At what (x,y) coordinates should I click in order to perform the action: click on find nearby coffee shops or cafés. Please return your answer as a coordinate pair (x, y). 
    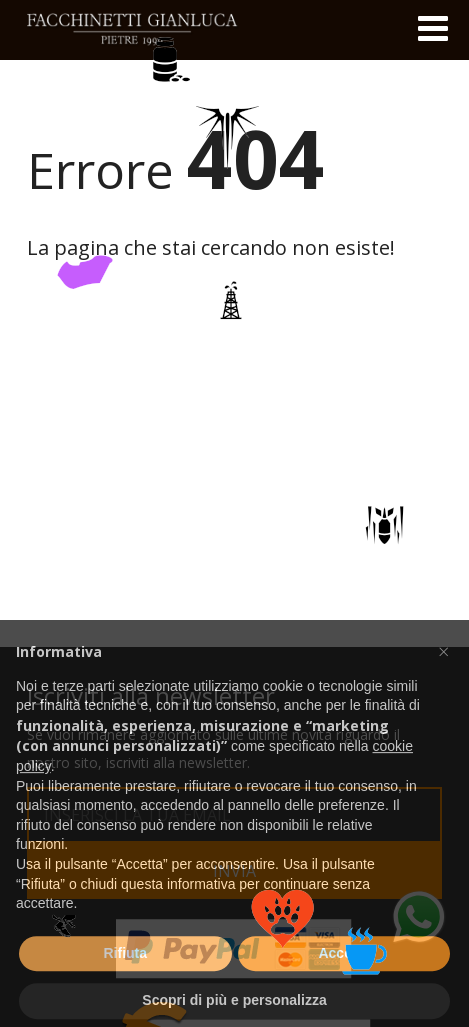
    Looking at the image, I should click on (364, 950).